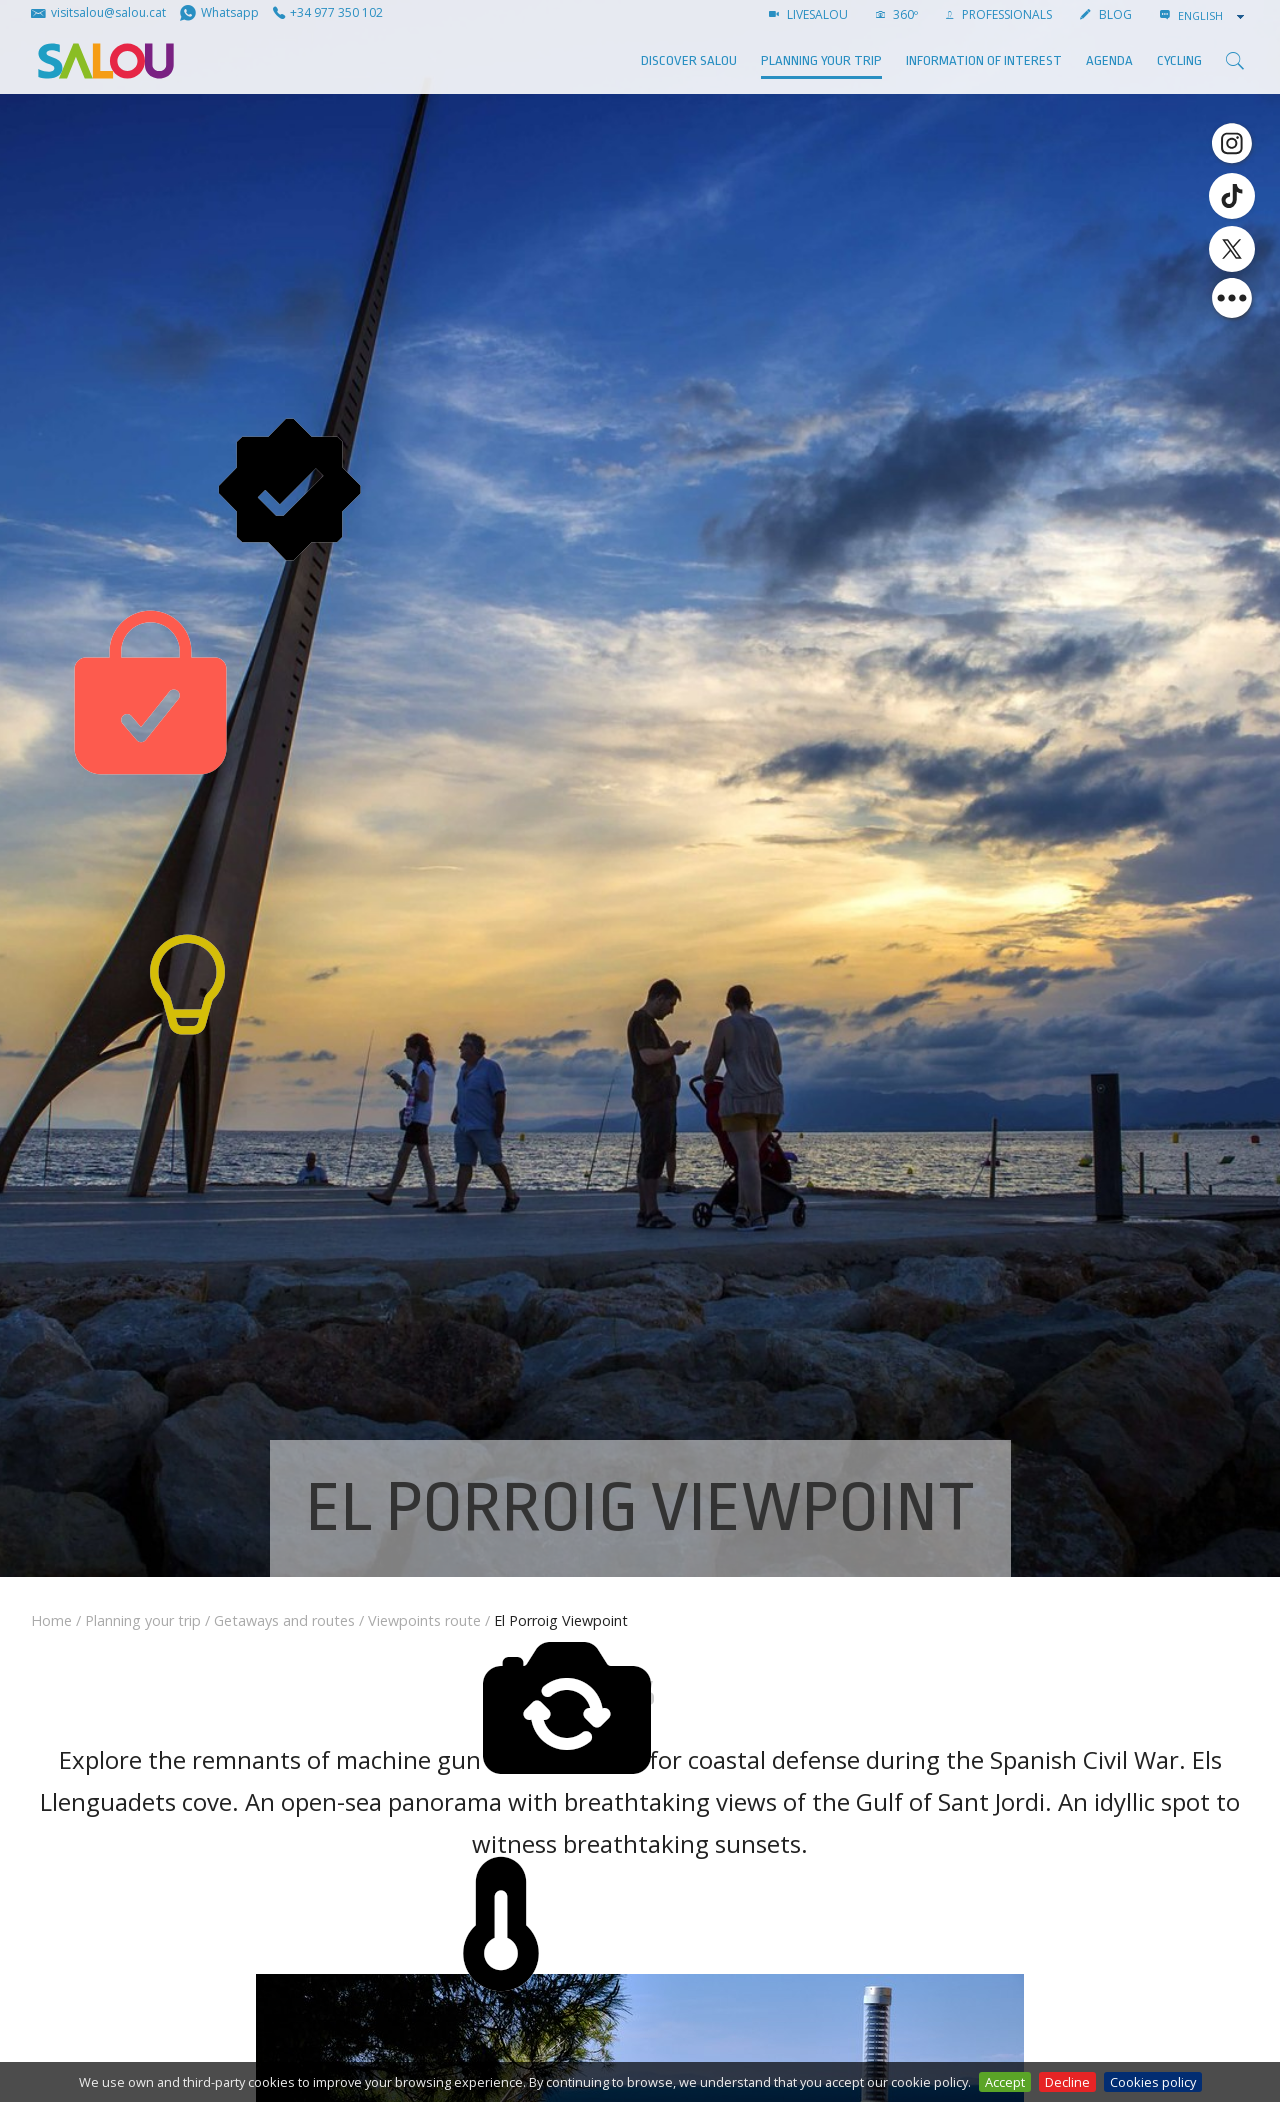 The image size is (1280, 2102). What do you see at coordinates (501, 1924) in the screenshot?
I see `indicates high temperature reading` at bounding box center [501, 1924].